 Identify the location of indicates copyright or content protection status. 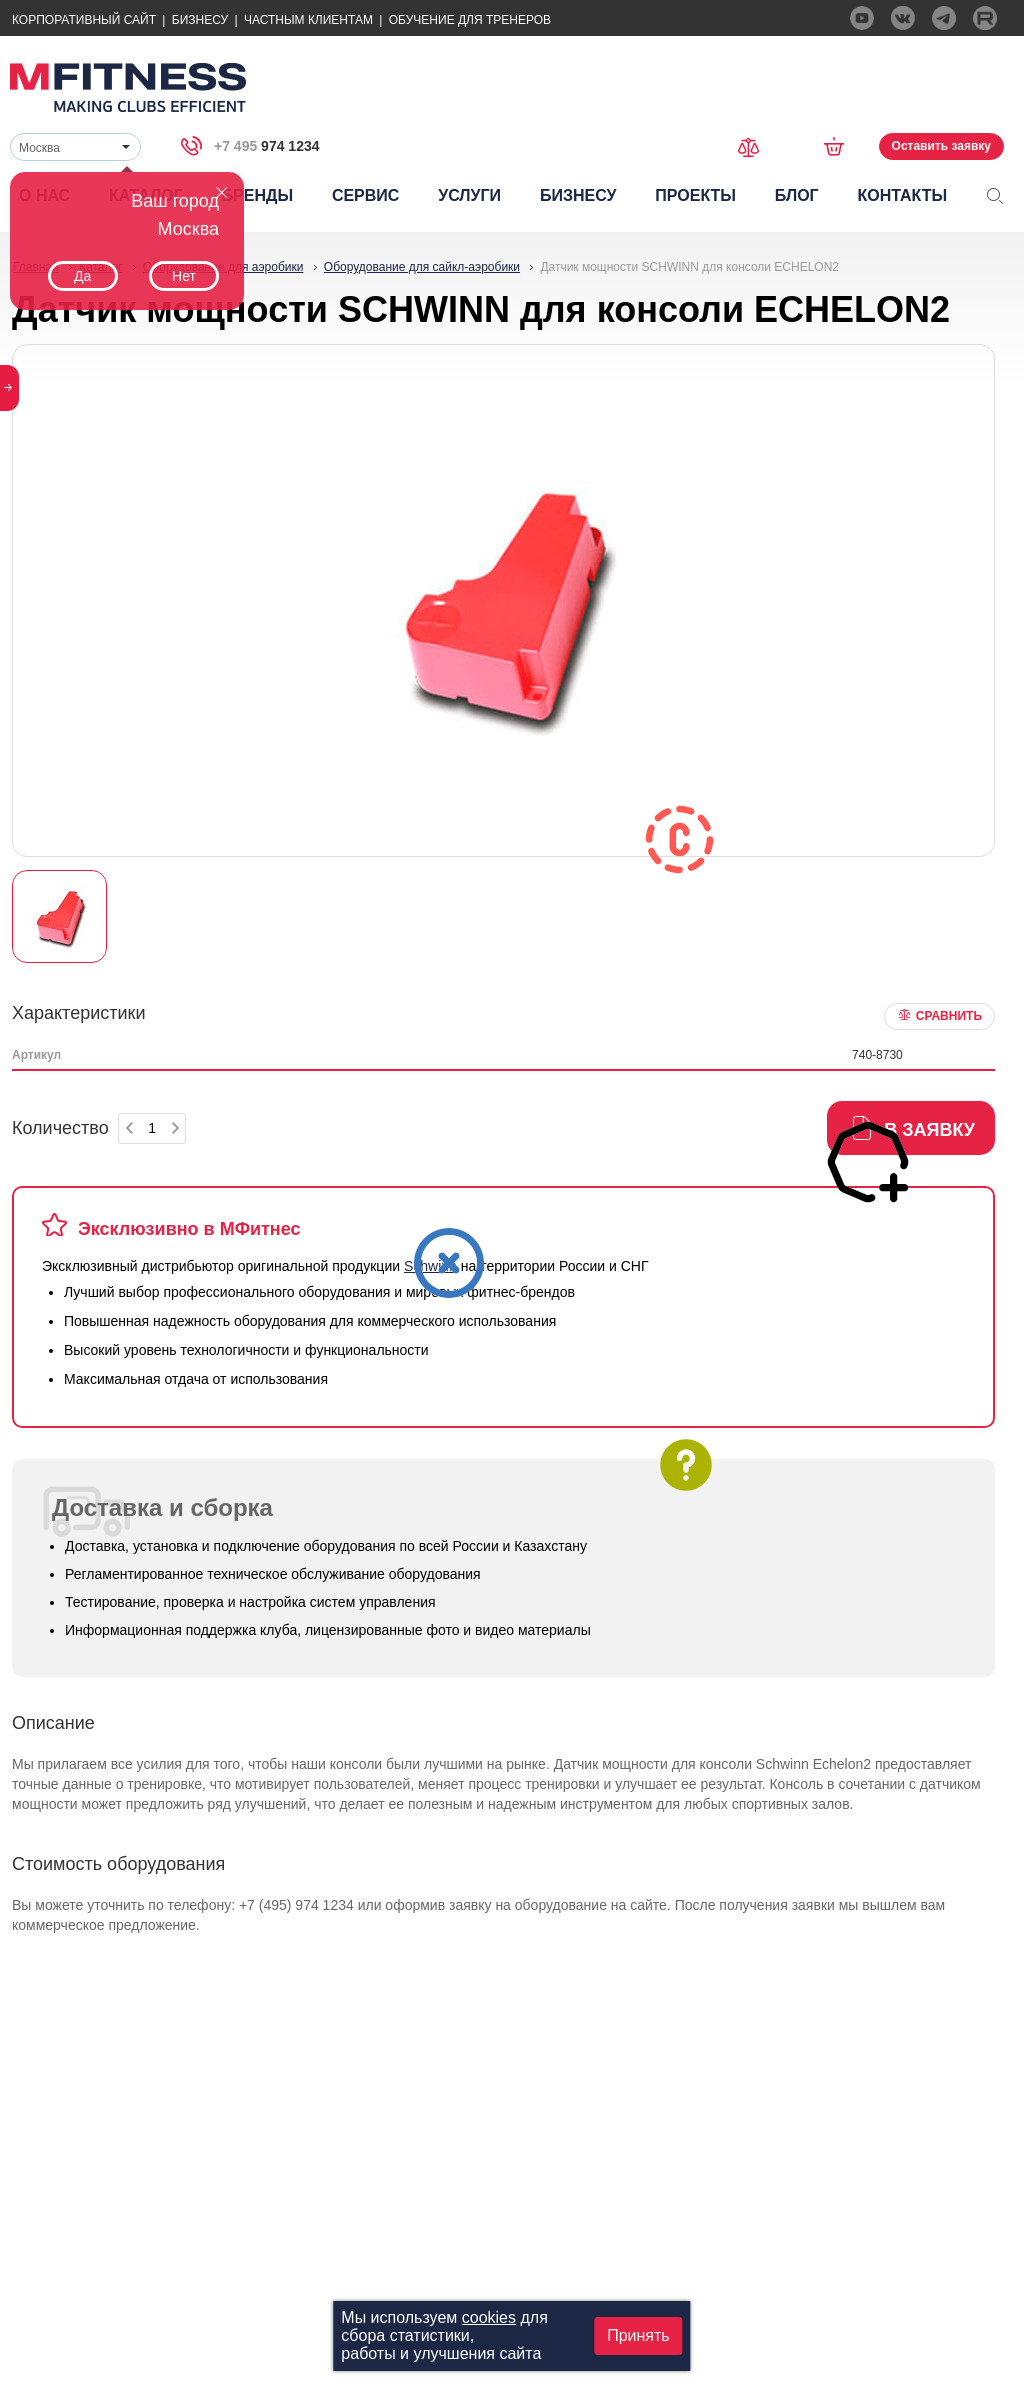
(679, 839).